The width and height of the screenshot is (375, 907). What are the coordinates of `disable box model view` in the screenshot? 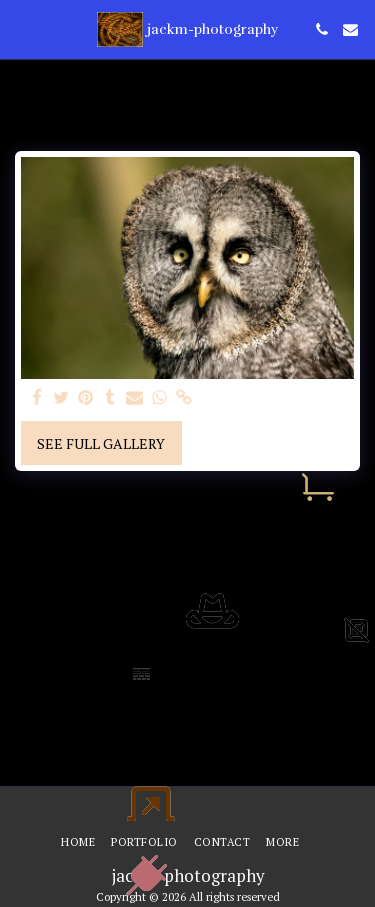 It's located at (356, 630).